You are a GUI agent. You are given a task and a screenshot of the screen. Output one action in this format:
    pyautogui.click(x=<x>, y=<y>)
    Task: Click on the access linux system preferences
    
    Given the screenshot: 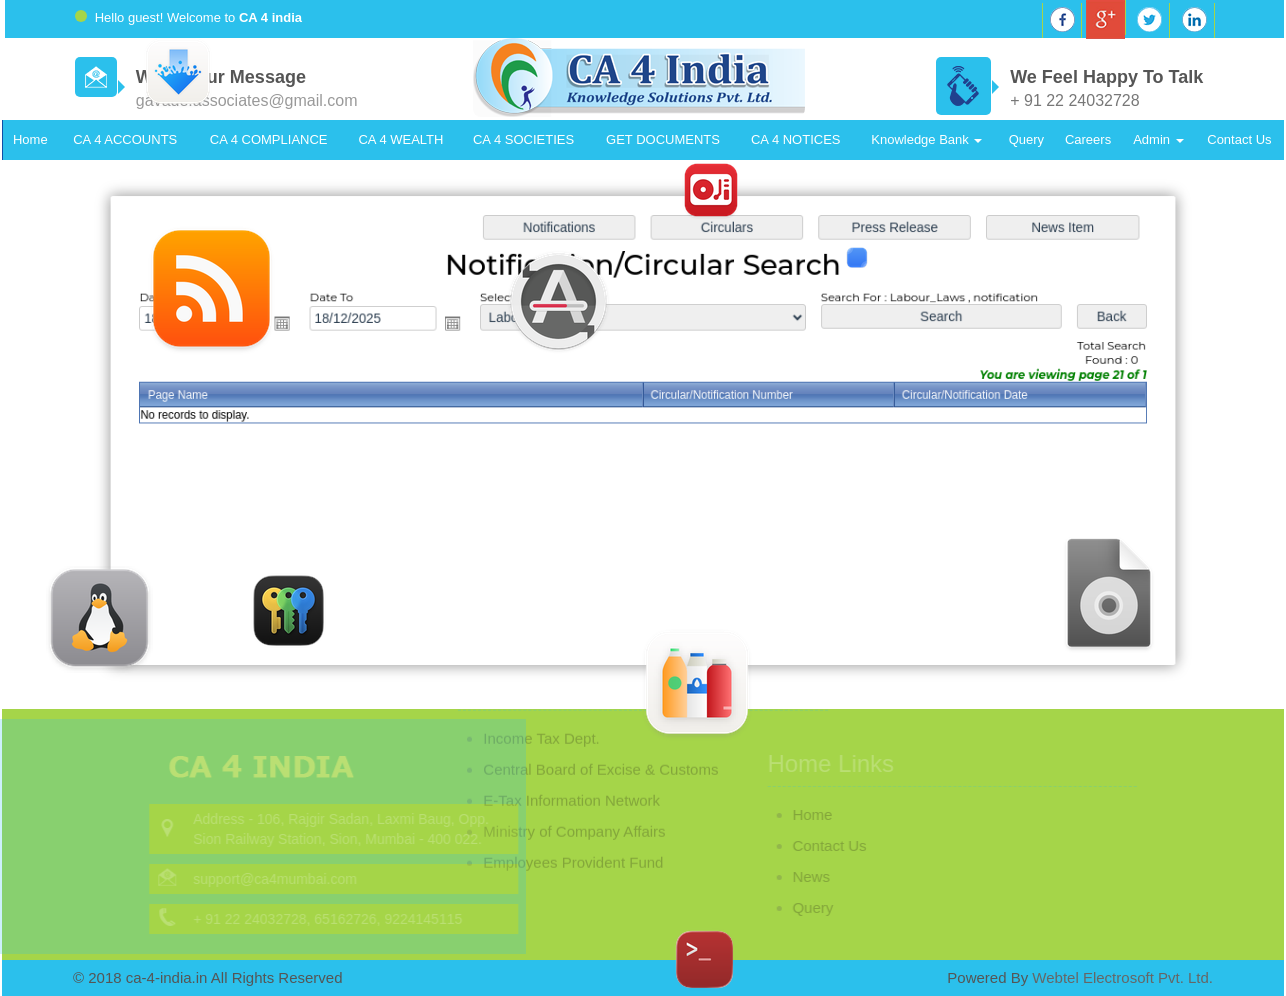 What is the action you would take?
    pyautogui.click(x=99, y=619)
    